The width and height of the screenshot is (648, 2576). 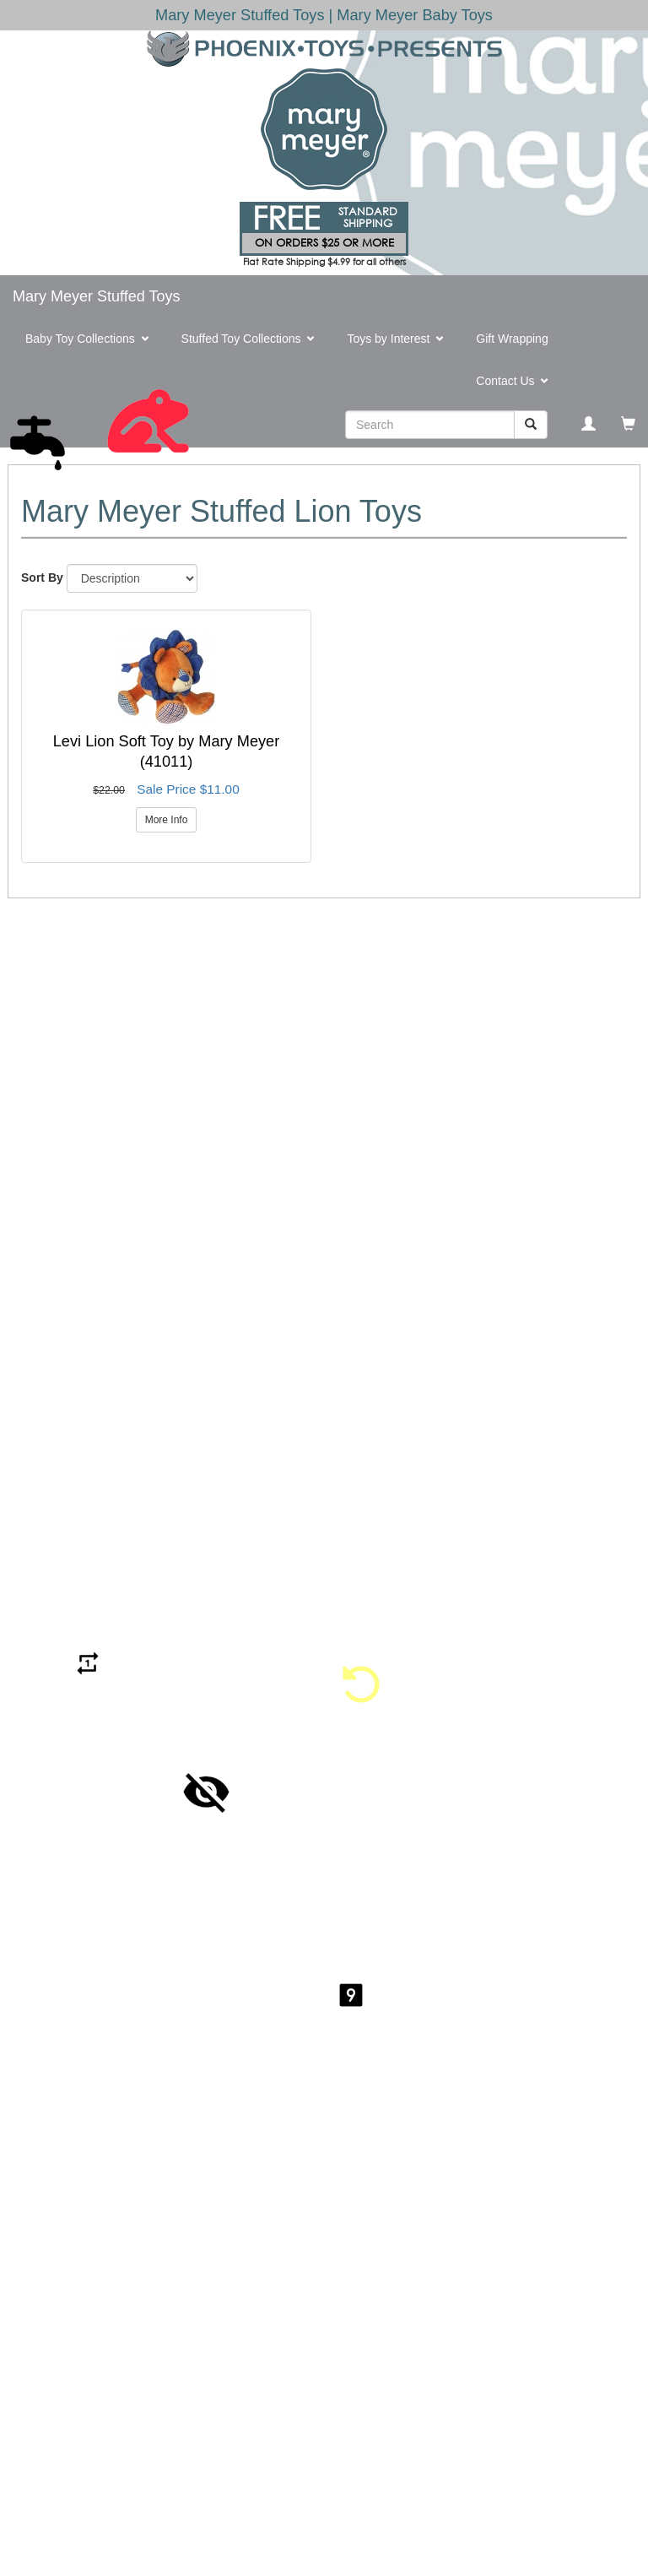 I want to click on repeat the current track once, so click(x=88, y=1663).